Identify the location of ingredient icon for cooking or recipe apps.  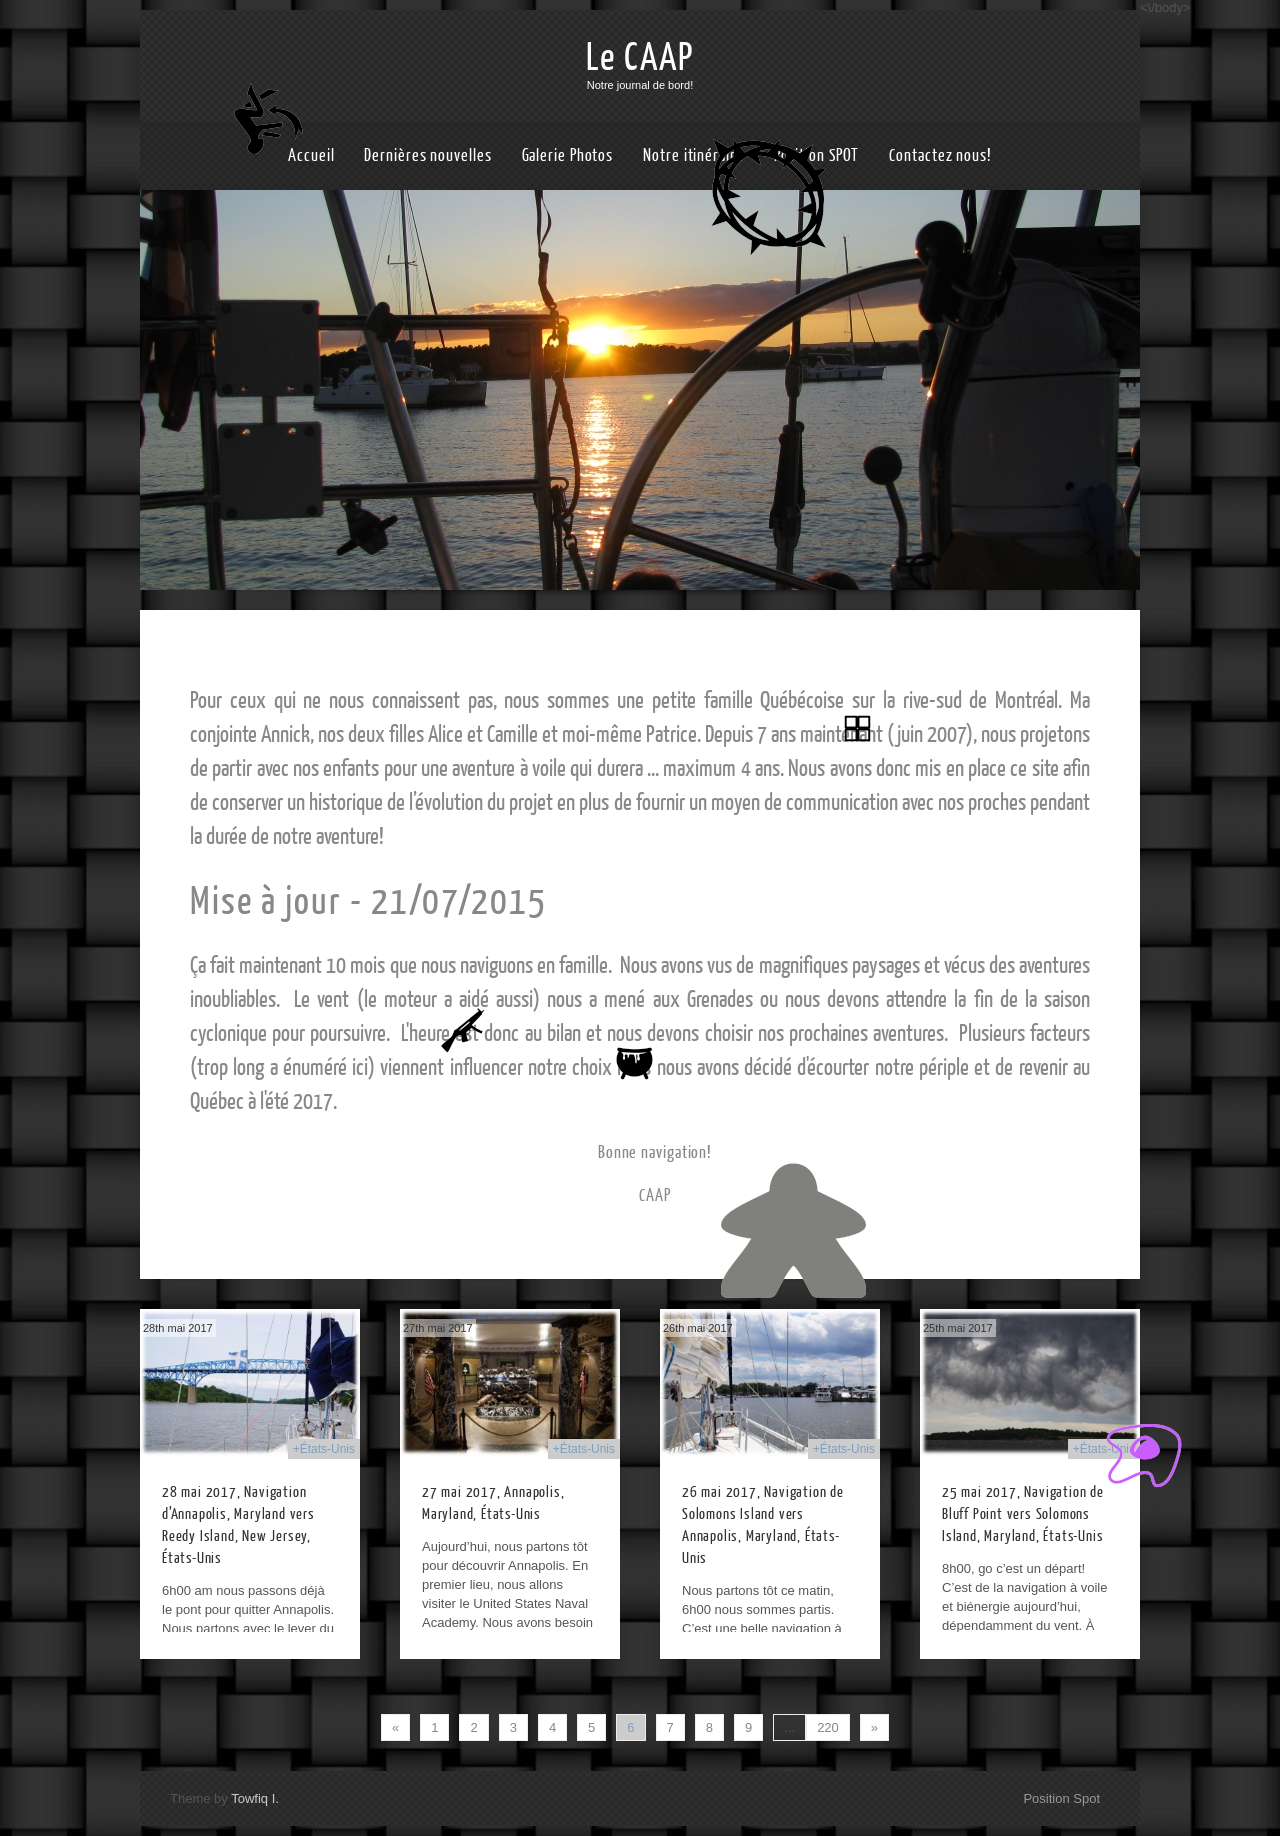
(1144, 1452).